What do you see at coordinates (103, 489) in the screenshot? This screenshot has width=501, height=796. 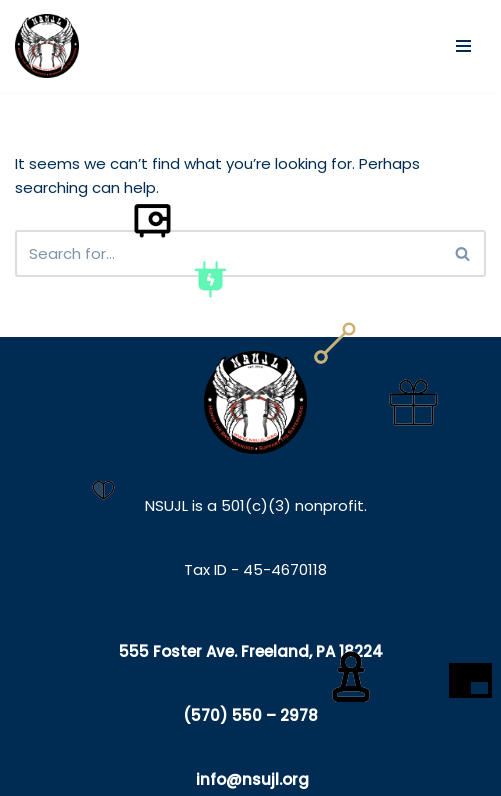 I see `indicates partial like or favorite status` at bounding box center [103, 489].